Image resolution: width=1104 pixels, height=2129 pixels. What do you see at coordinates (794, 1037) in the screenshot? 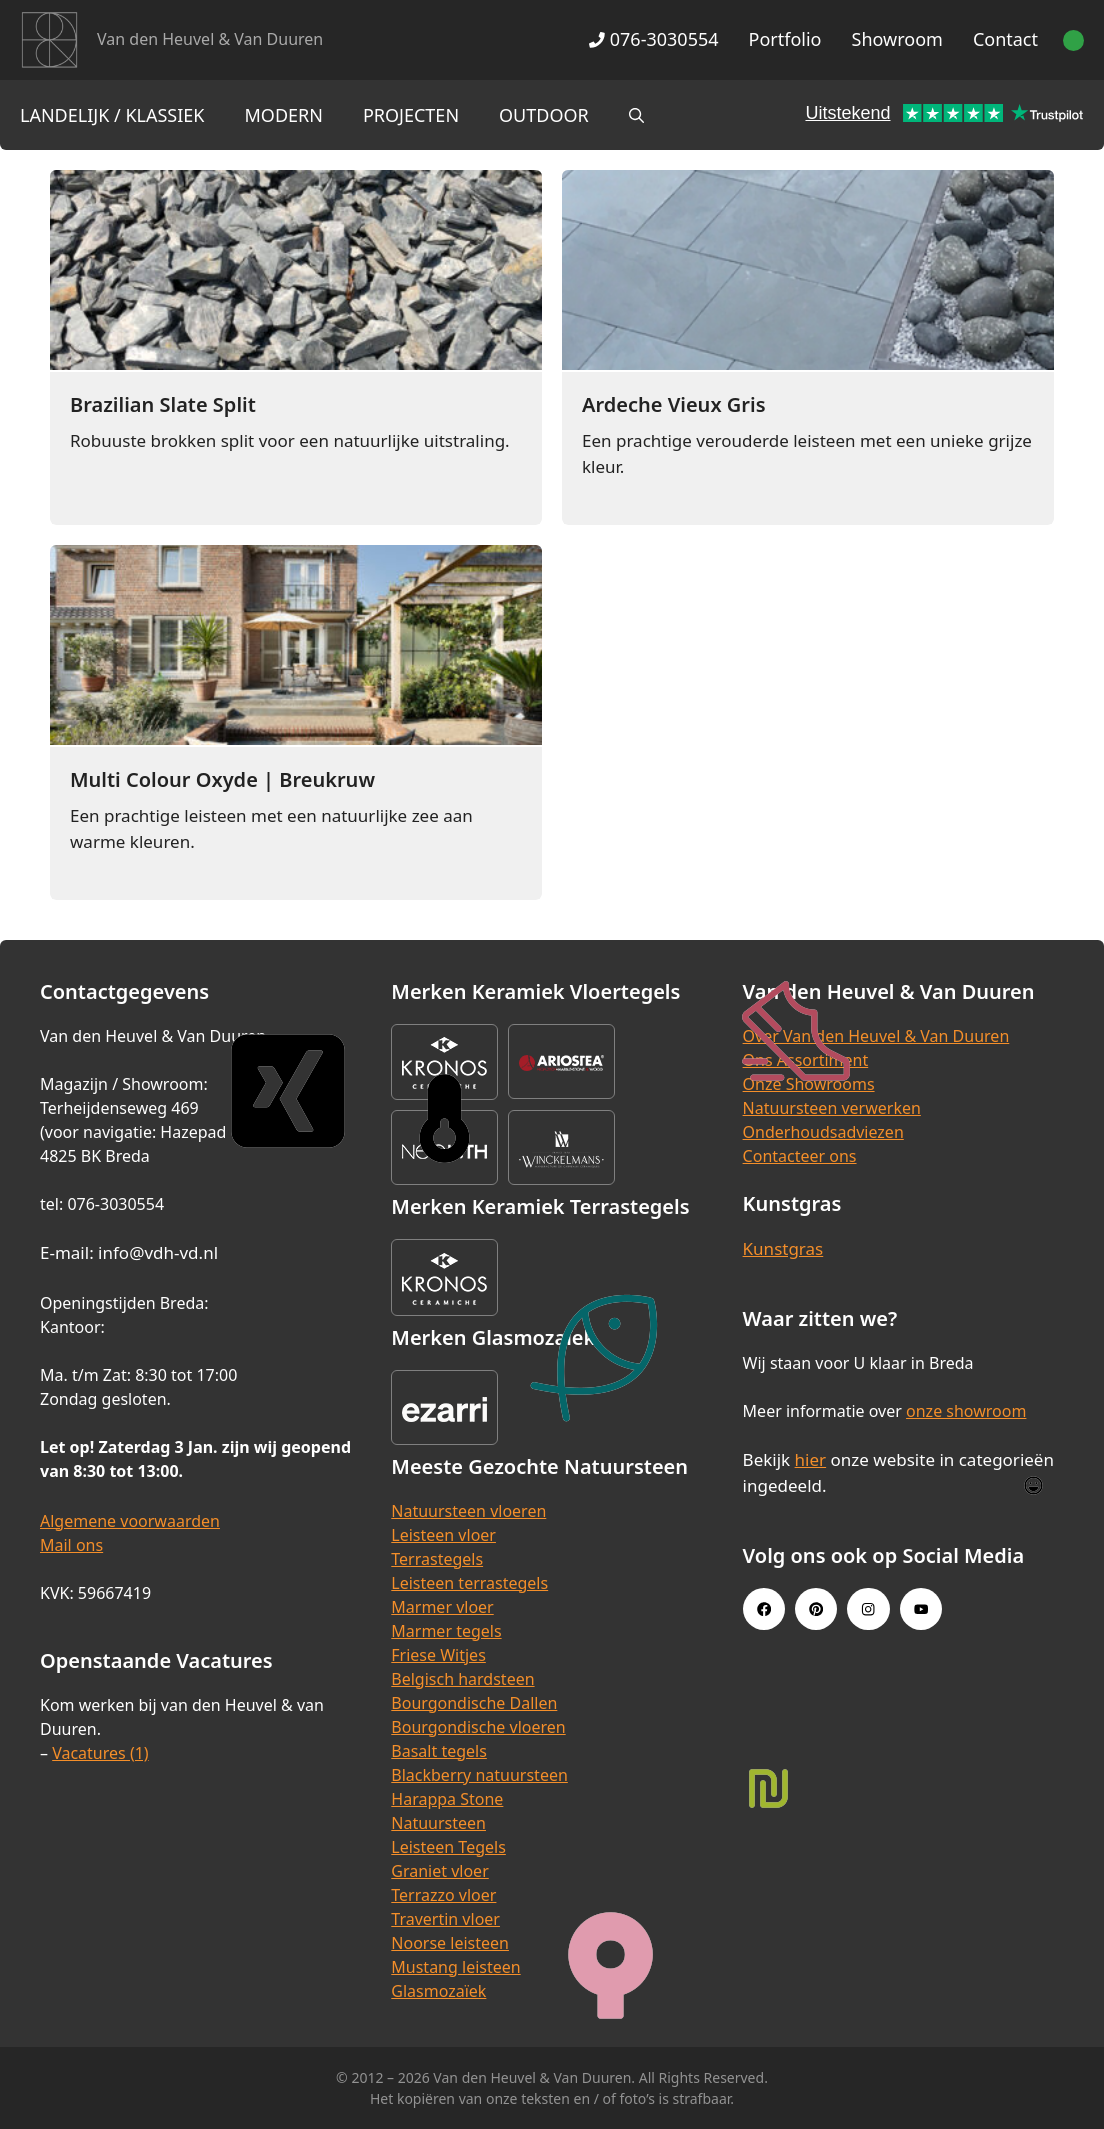
I see `track your running or walking activity` at bounding box center [794, 1037].